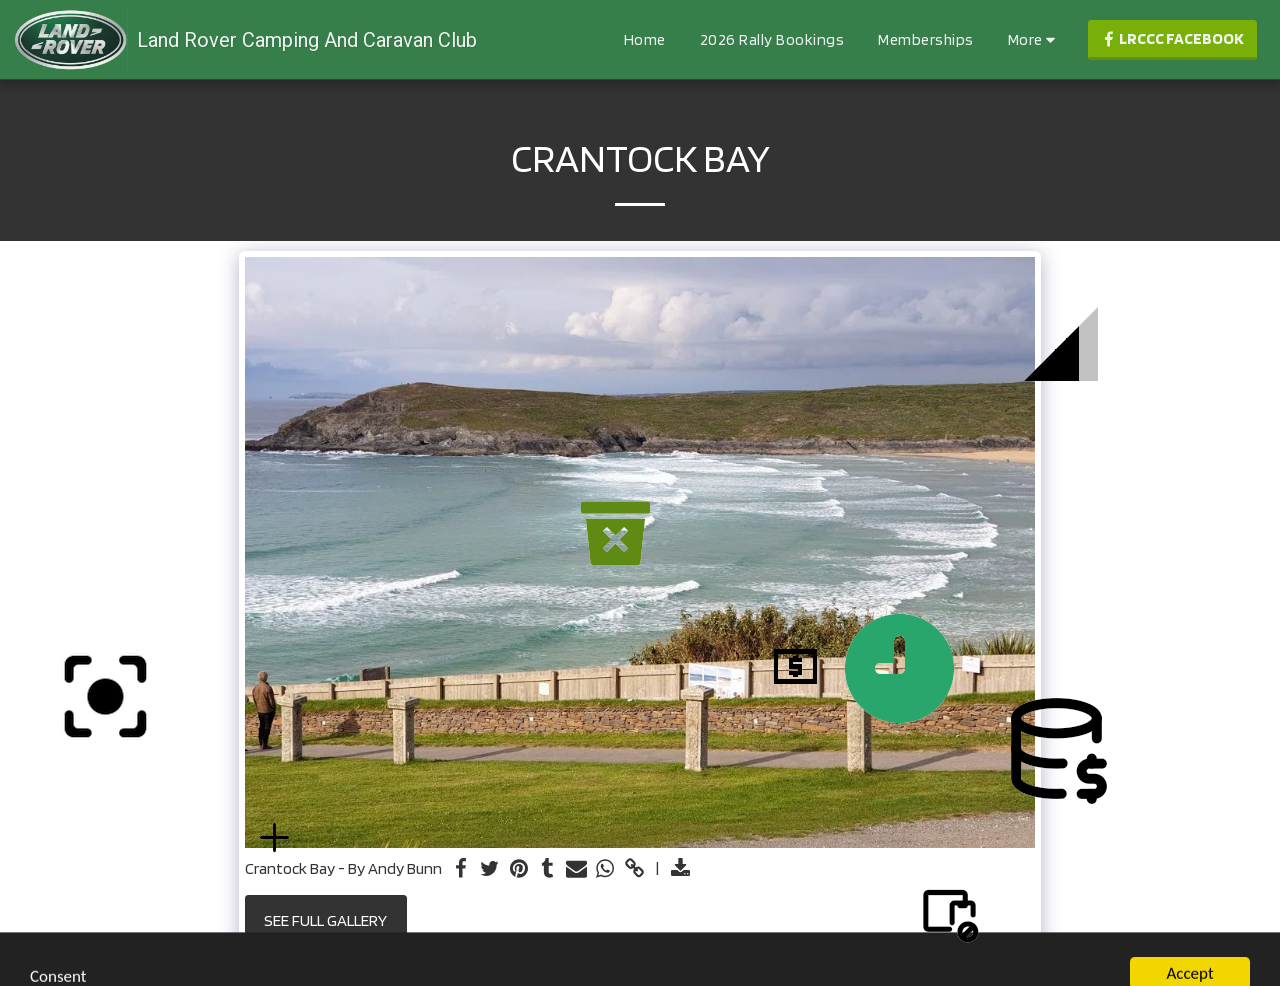  I want to click on disconnect or unpair a device, so click(949, 913).